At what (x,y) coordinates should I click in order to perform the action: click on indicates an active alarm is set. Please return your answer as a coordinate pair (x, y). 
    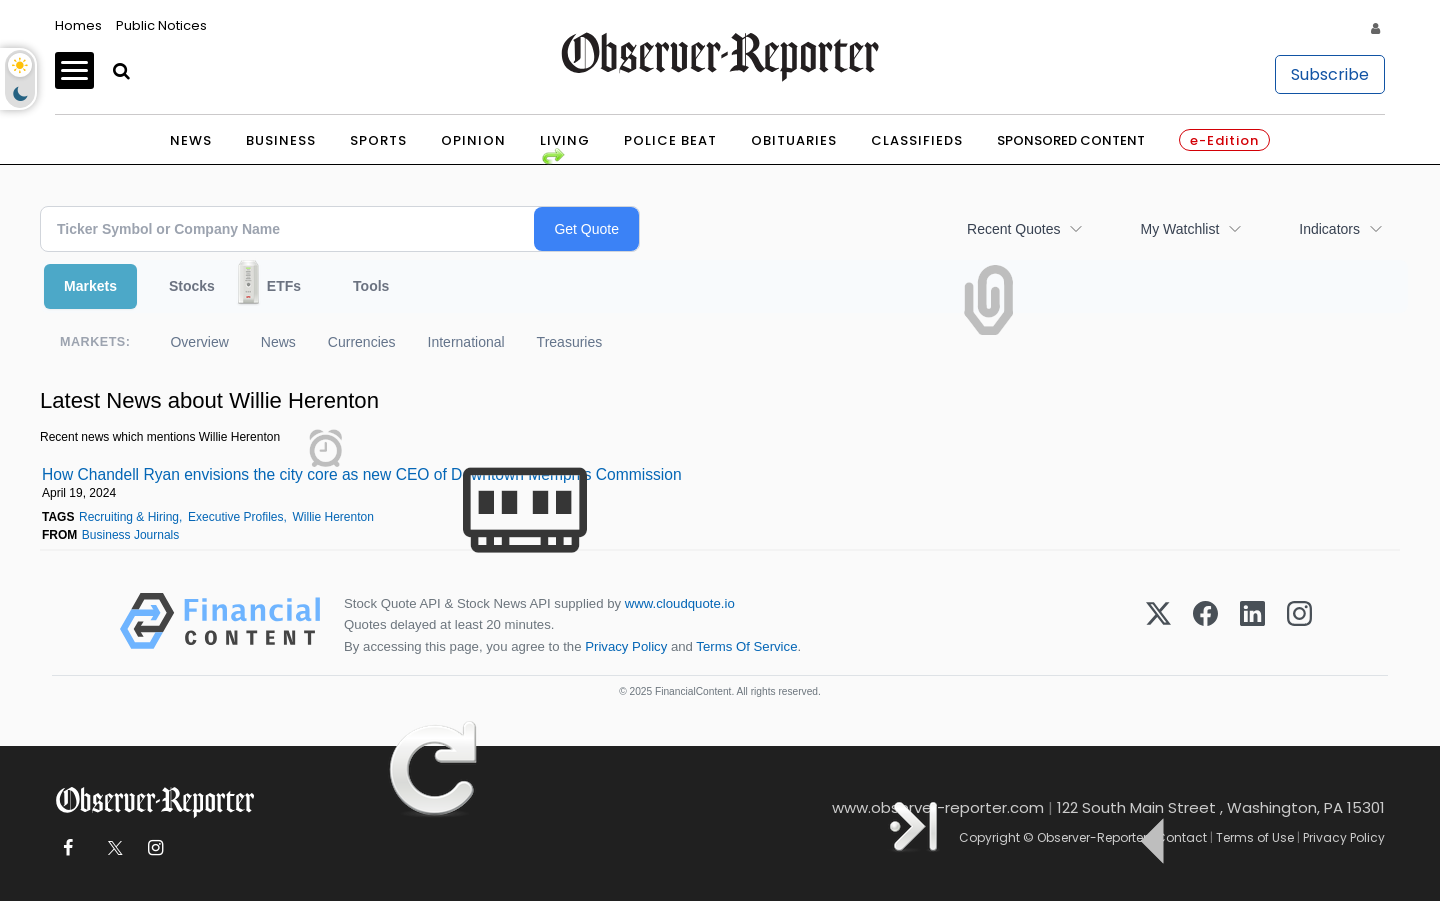
    Looking at the image, I should click on (327, 447).